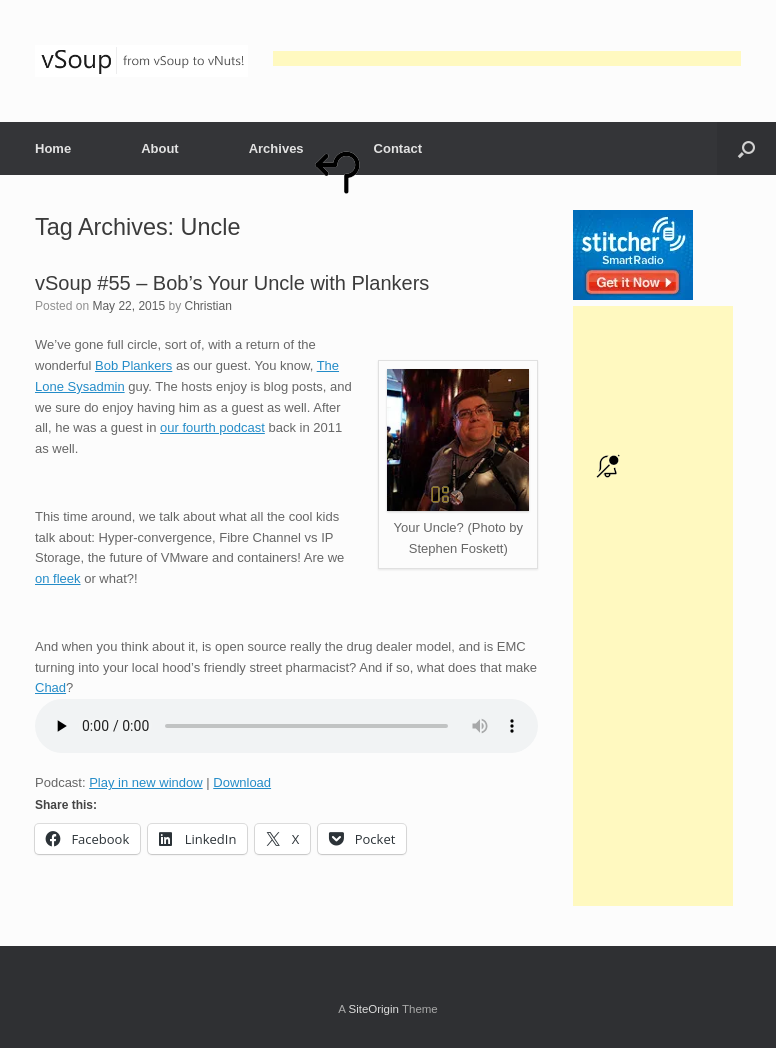 This screenshot has width=776, height=1048. I want to click on take the left exit at the roundabout, so click(337, 171).